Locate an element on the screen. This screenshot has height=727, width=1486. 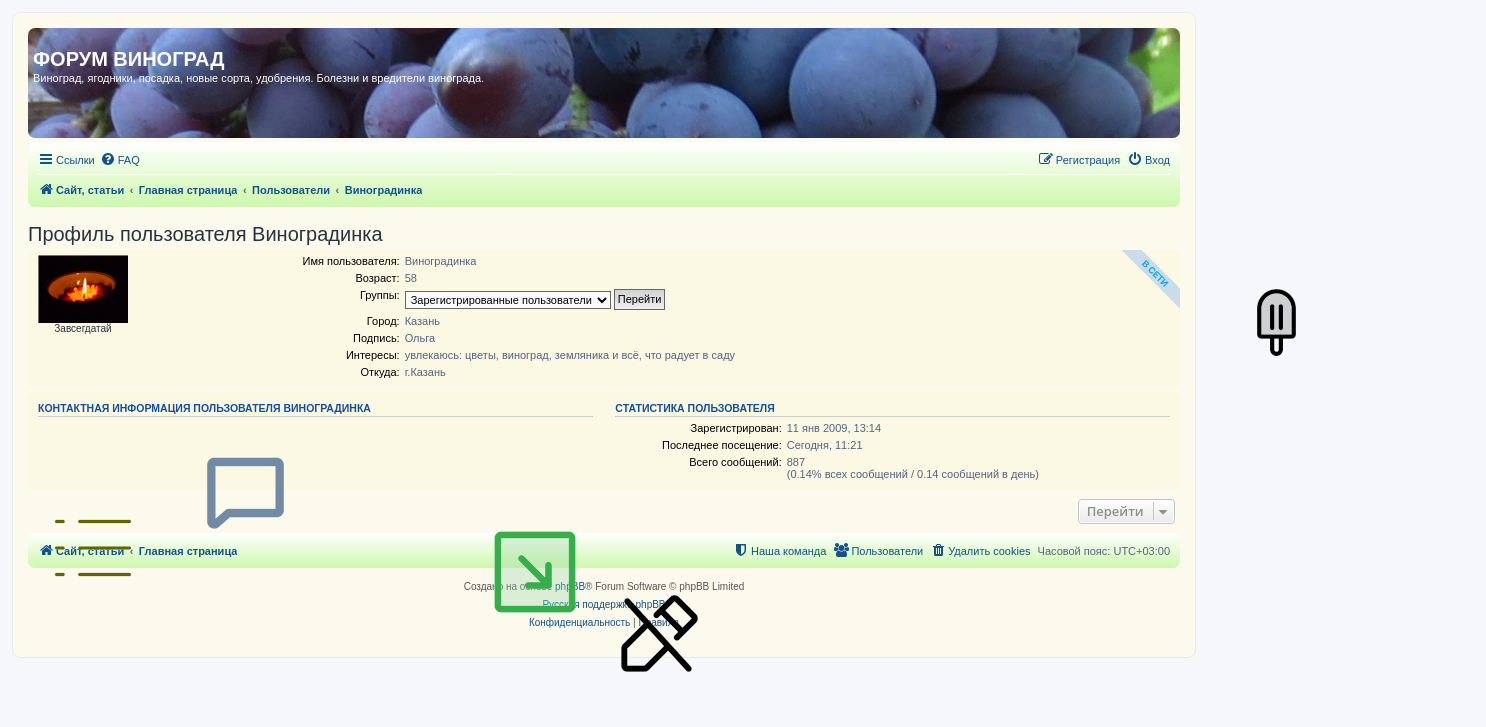
editing is disabled or unavailable is located at coordinates (658, 635).